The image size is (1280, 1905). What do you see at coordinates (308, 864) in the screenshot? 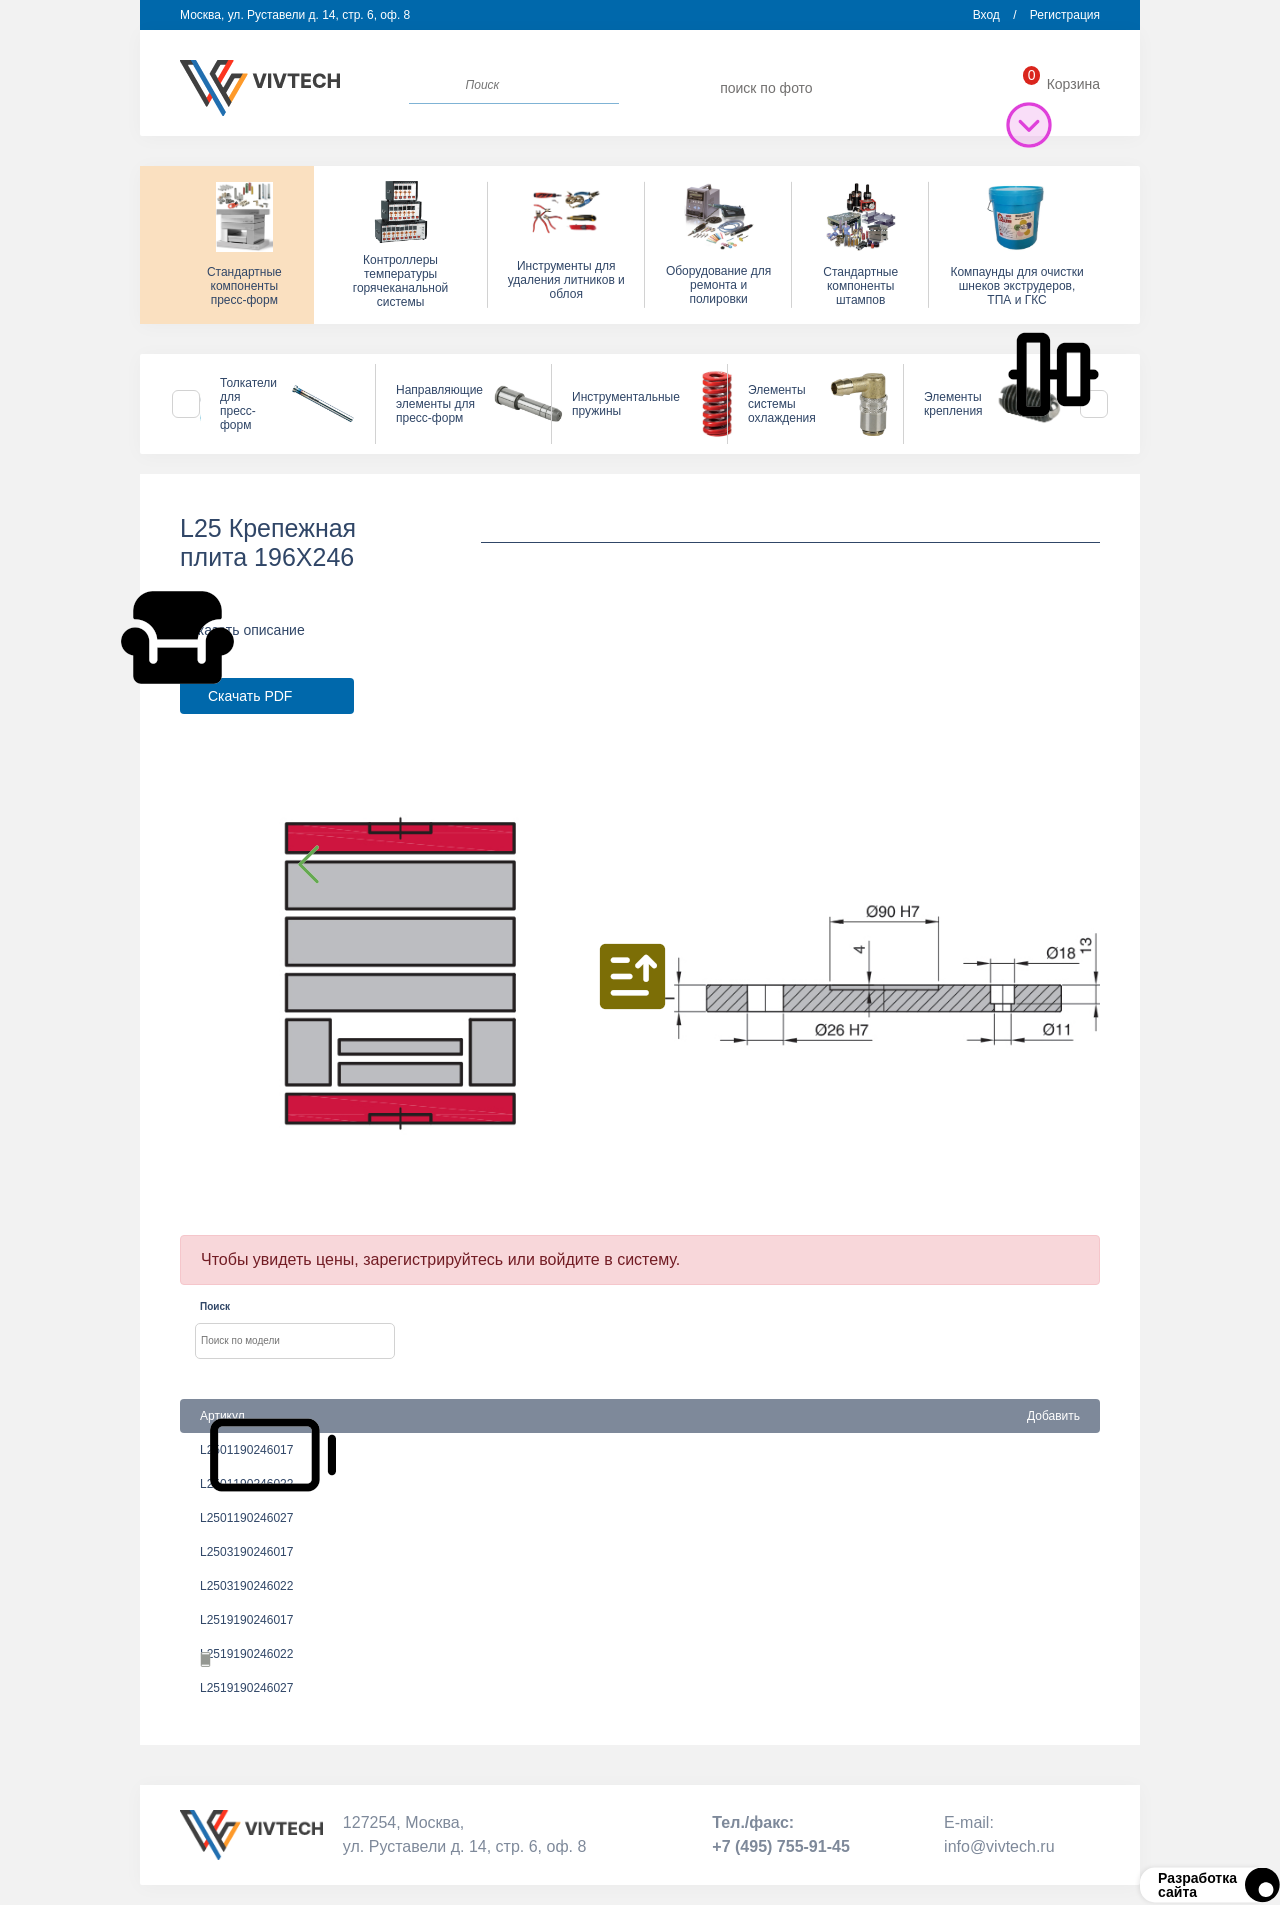
I see `go back to the previous screen` at bounding box center [308, 864].